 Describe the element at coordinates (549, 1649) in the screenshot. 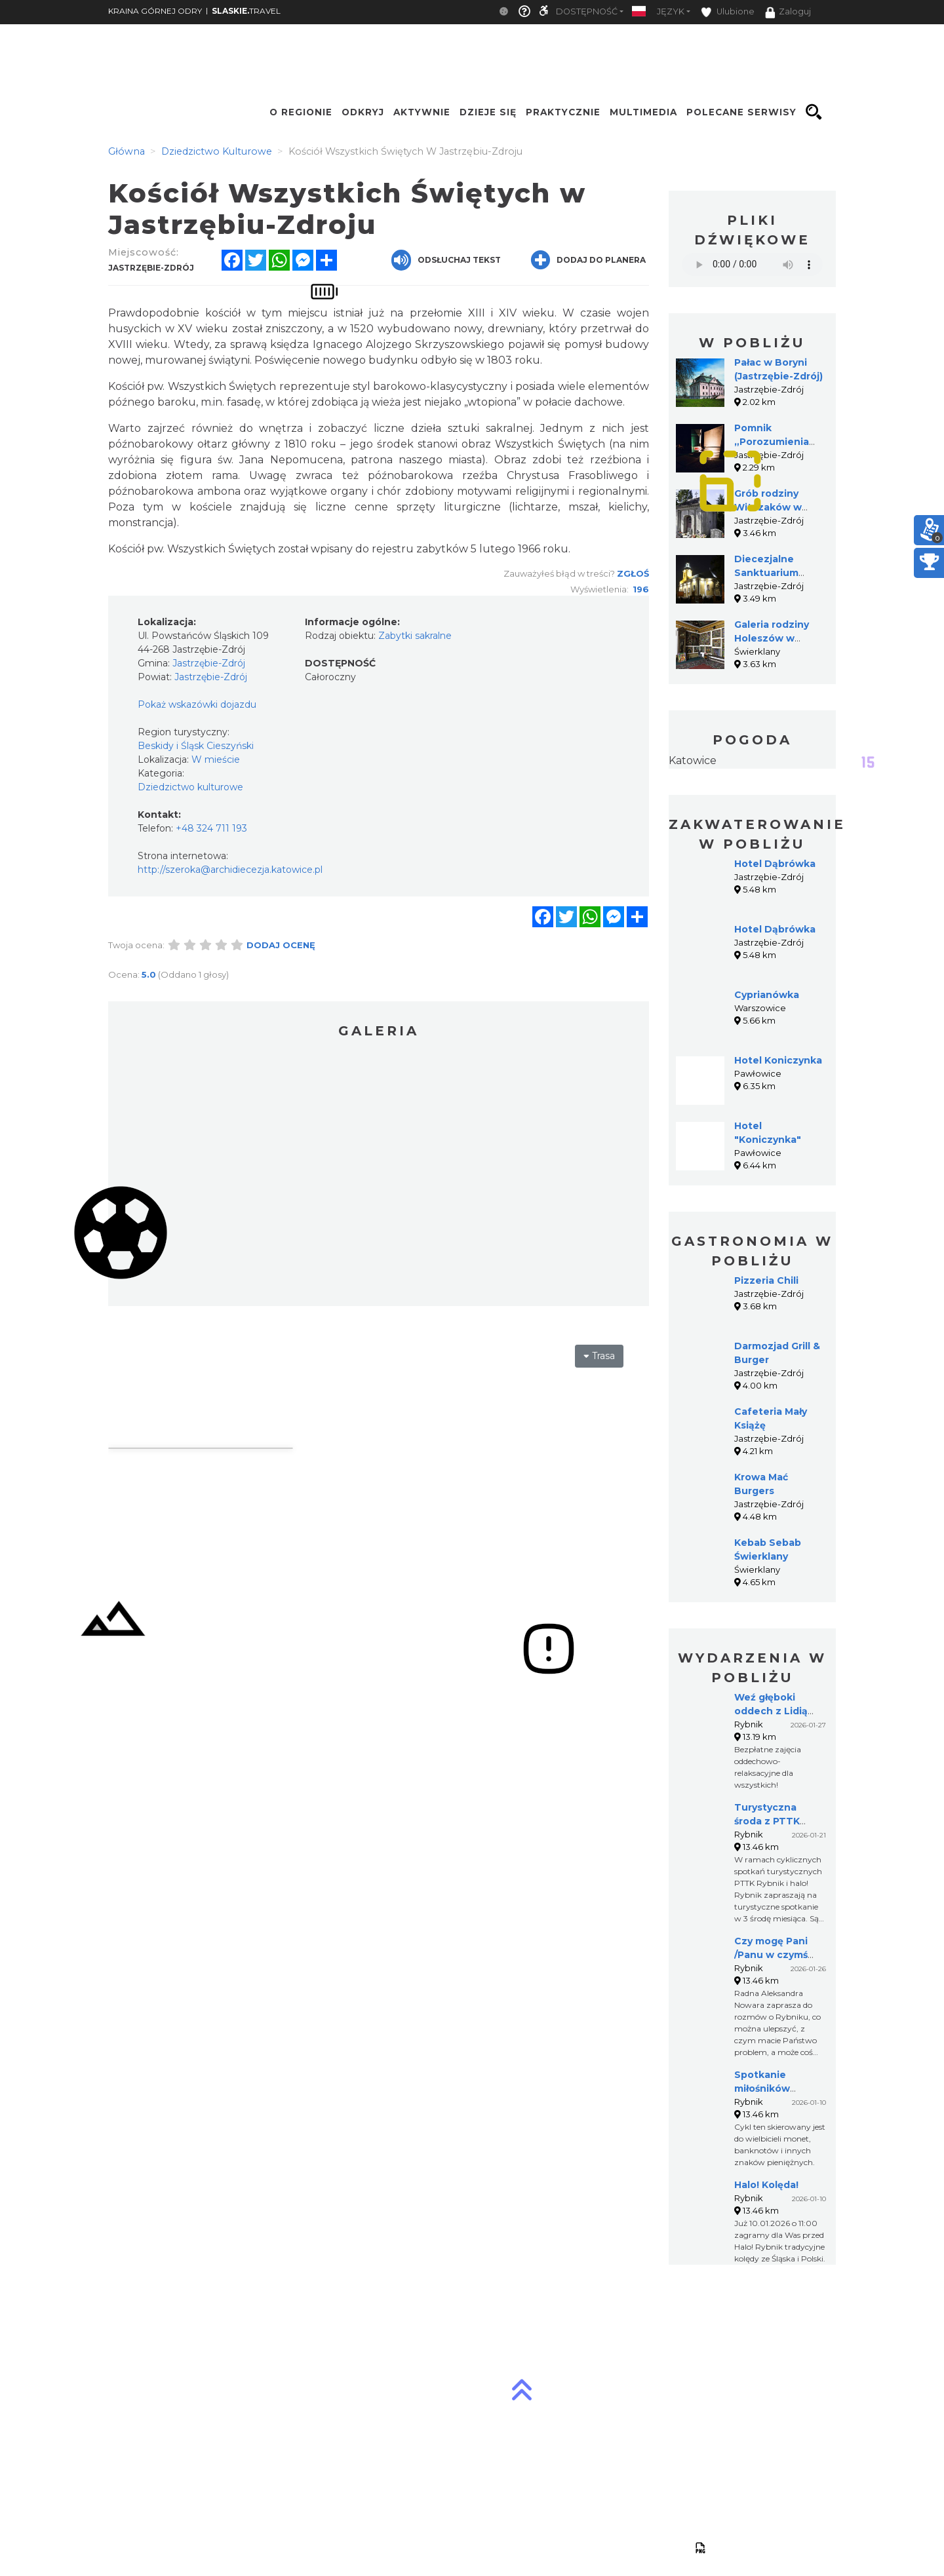

I see `view important alert or warning` at that location.